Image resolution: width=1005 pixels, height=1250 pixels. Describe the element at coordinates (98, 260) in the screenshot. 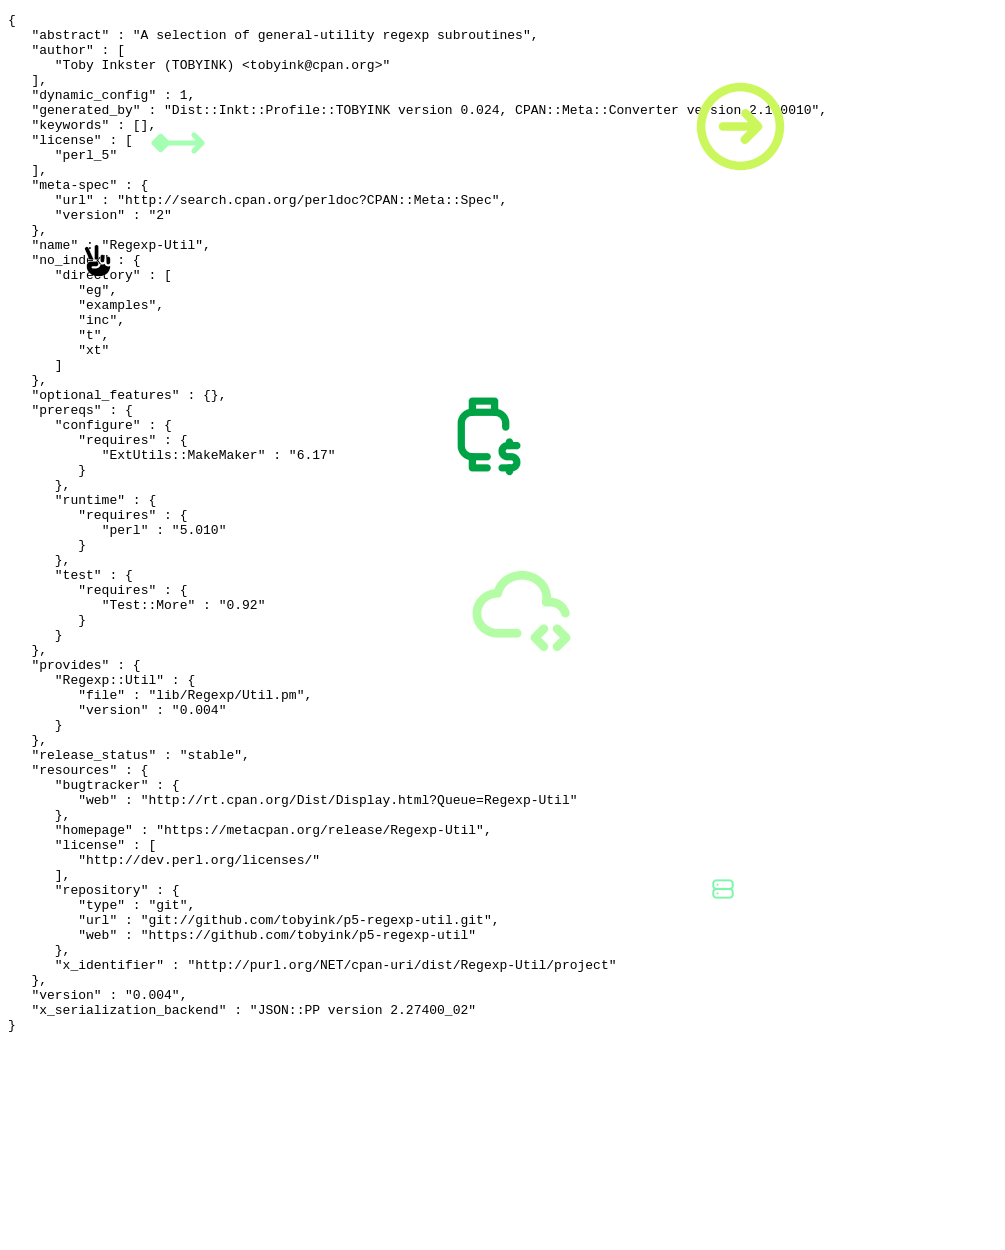

I see `peace sign or victory gesture emoji` at that location.